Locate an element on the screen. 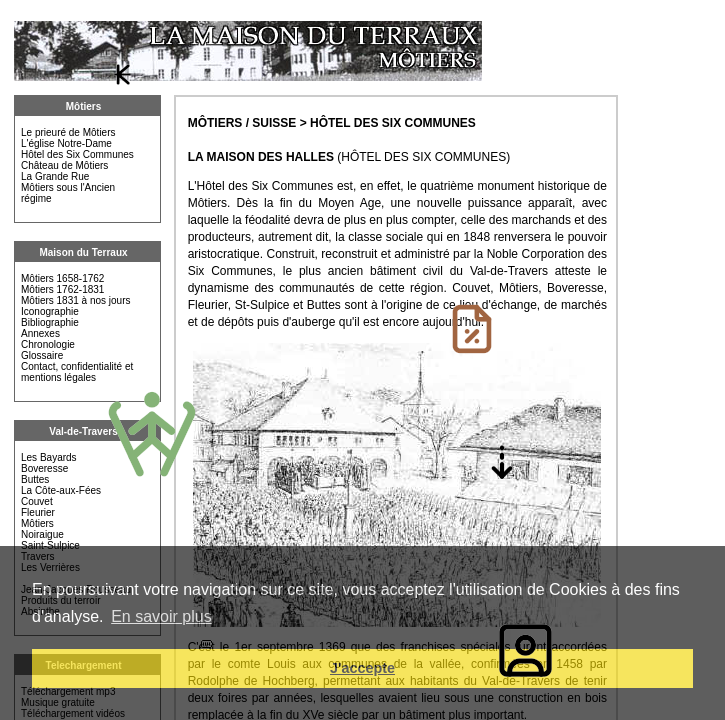 The width and height of the screenshot is (725, 720). indicates full or nearly full battery level is located at coordinates (207, 644).